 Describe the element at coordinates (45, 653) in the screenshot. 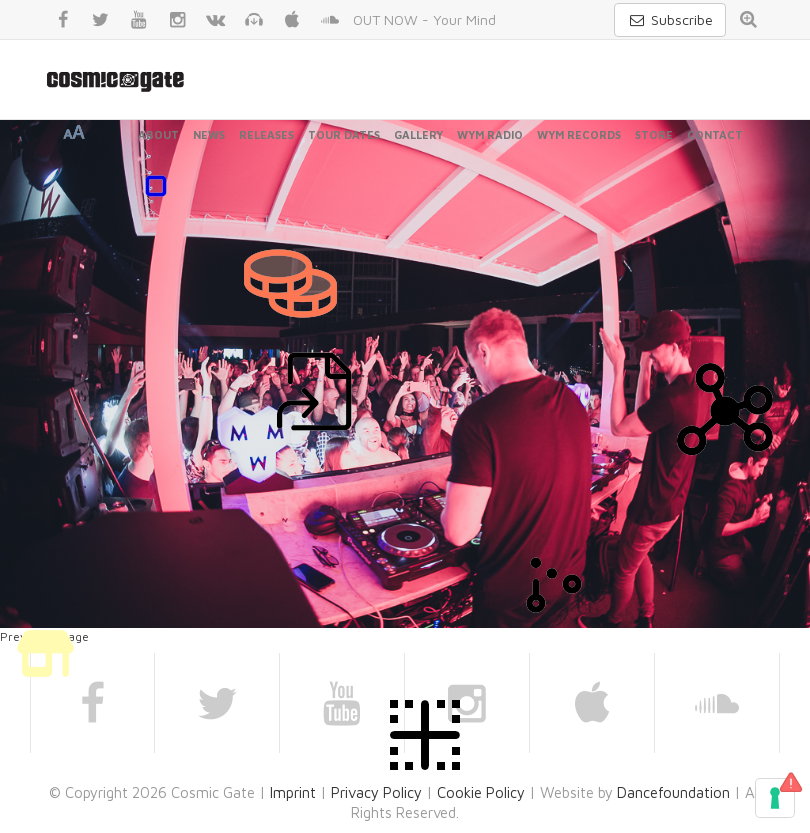

I see `open the shop or store` at that location.